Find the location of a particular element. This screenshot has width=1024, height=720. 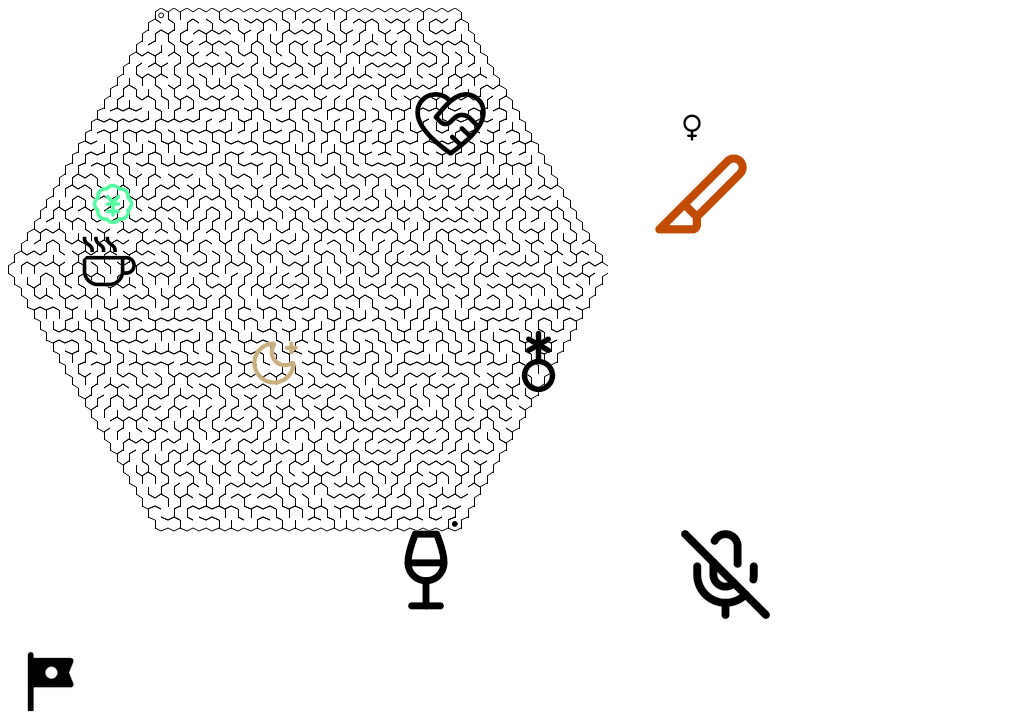

slice or cut selected content is located at coordinates (701, 196).